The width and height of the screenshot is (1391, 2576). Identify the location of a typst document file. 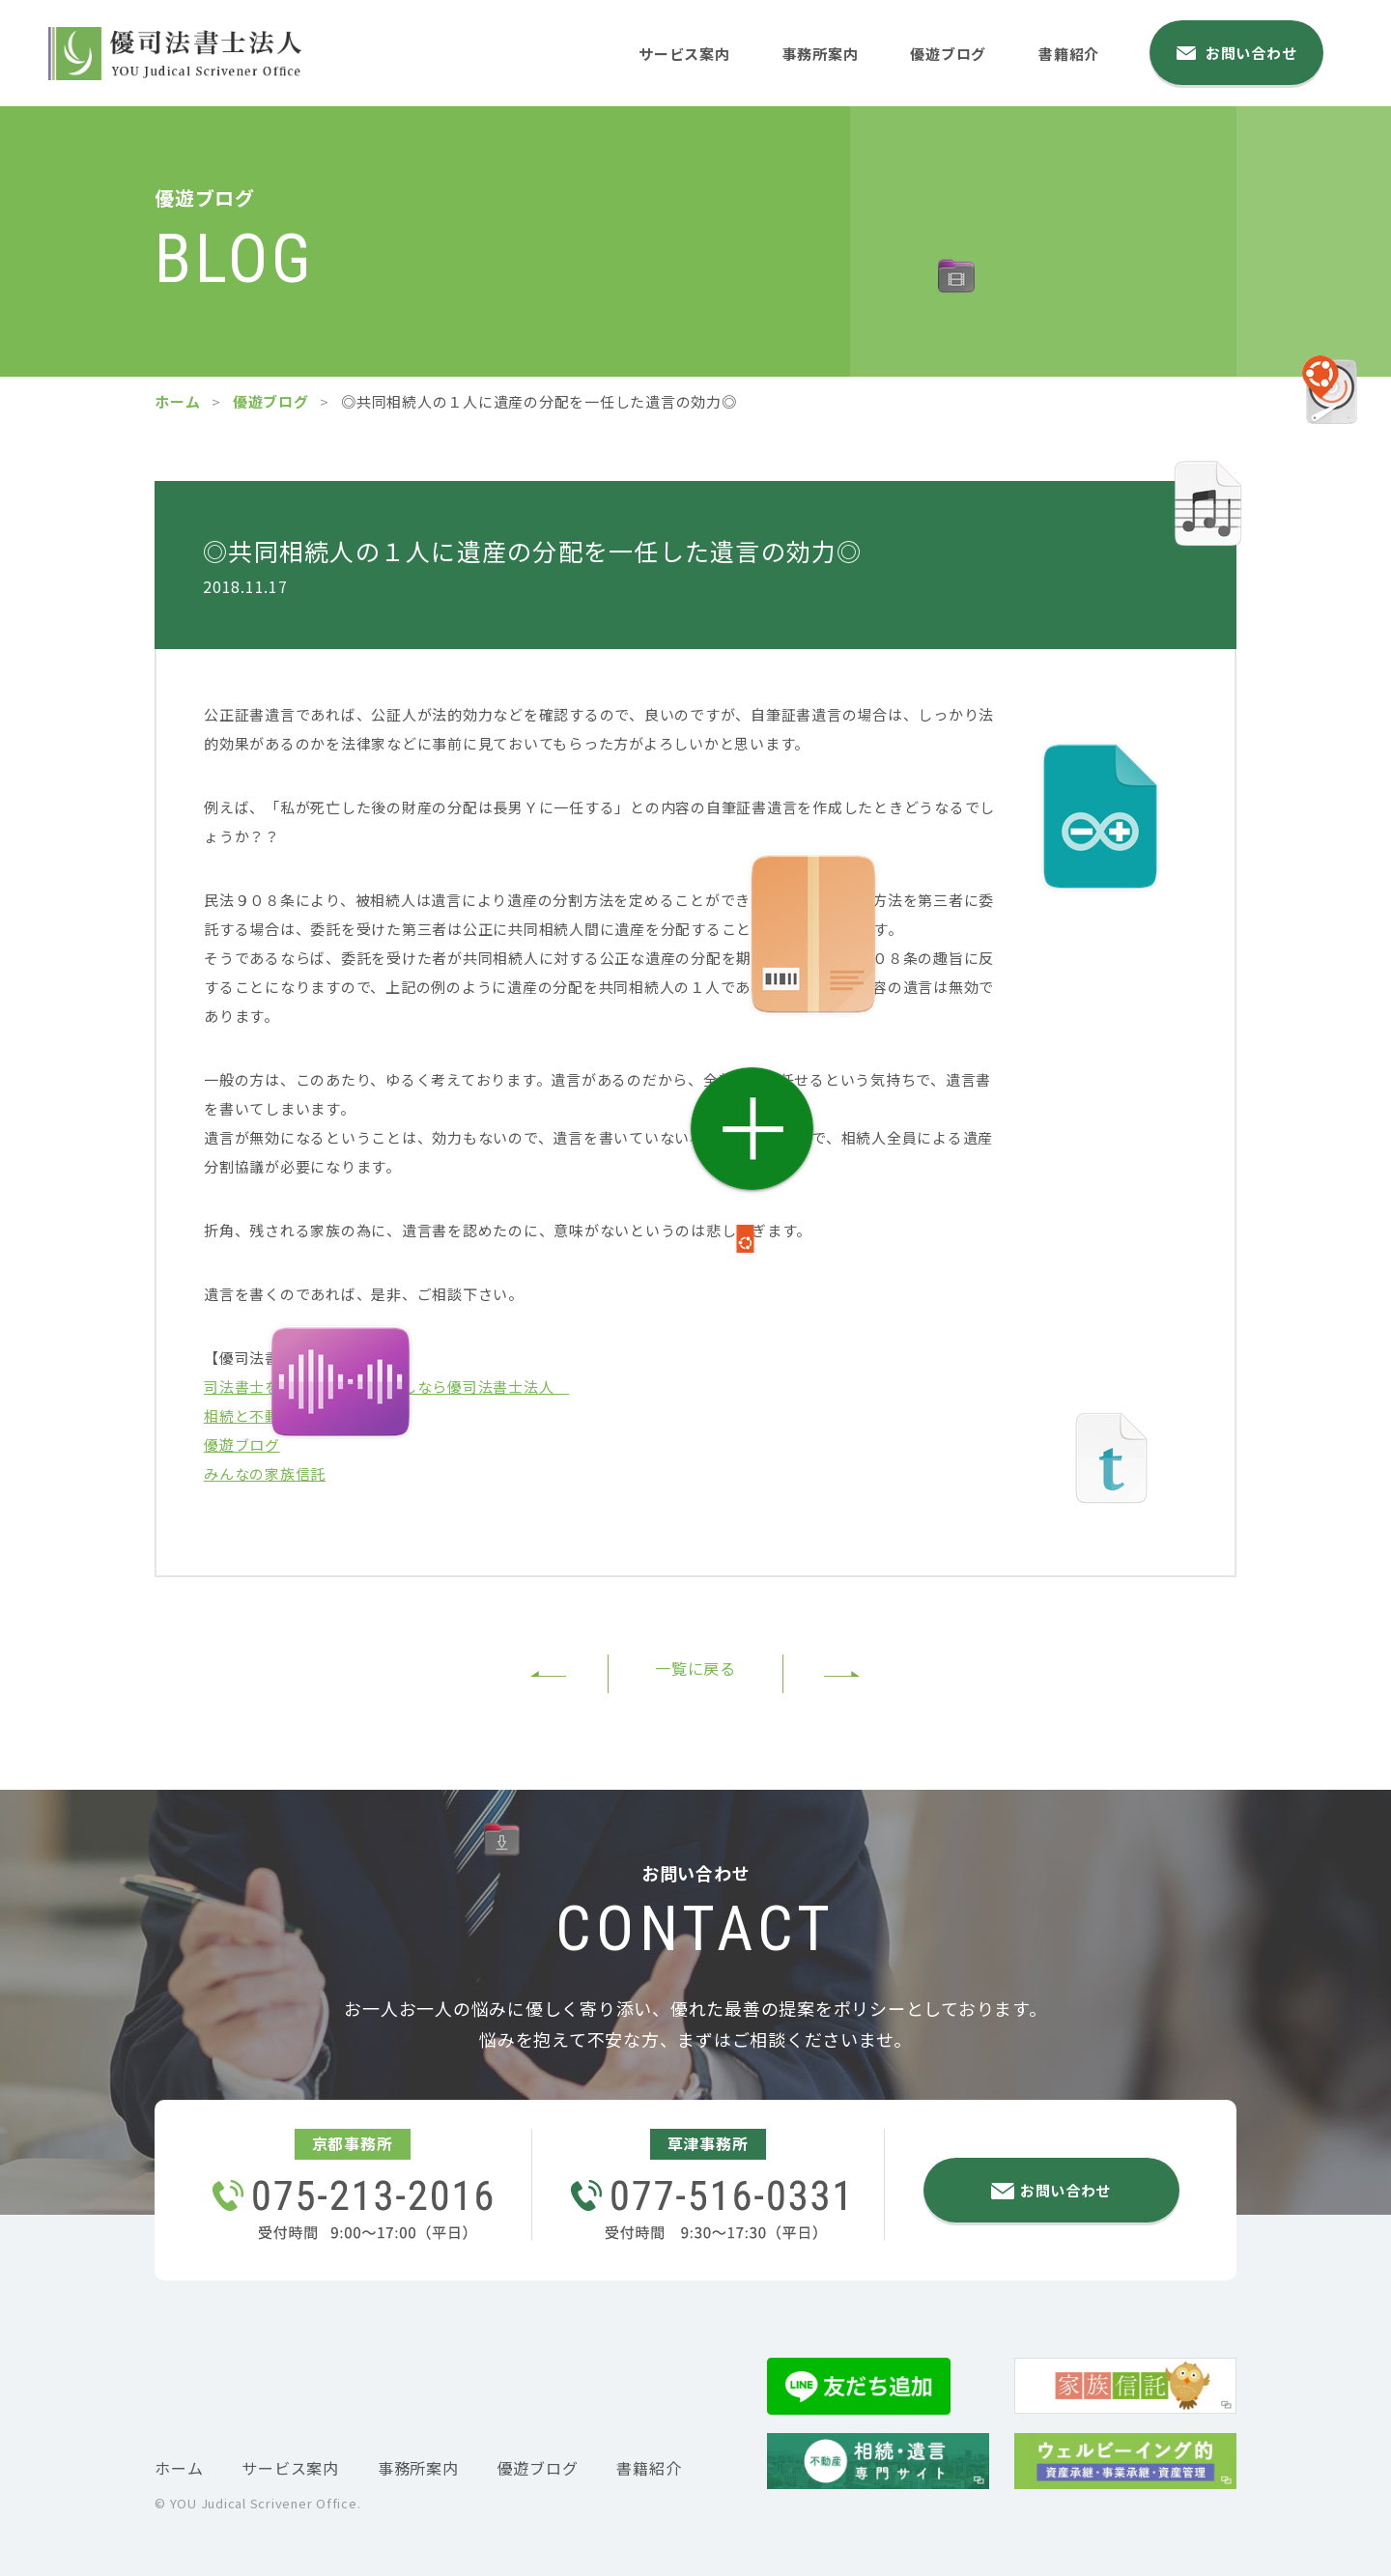
(1111, 1458).